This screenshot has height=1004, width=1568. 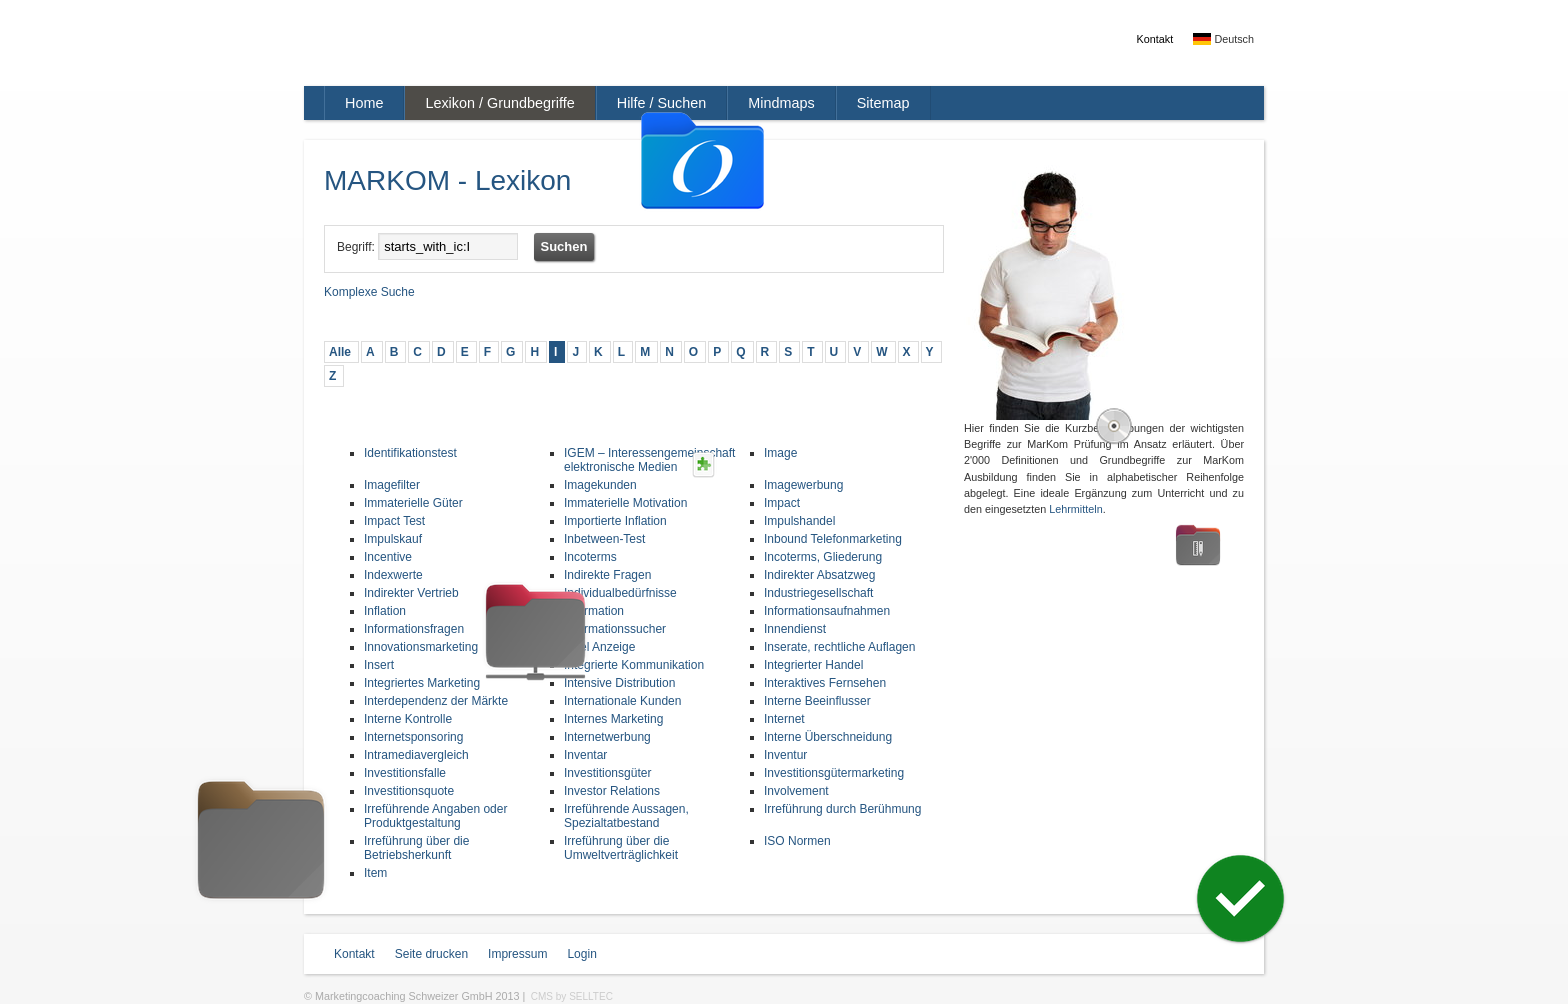 What do you see at coordinates (702, 164) in the screenshot?
I see `open the IObit application folder` at bounding box center [702, 164].